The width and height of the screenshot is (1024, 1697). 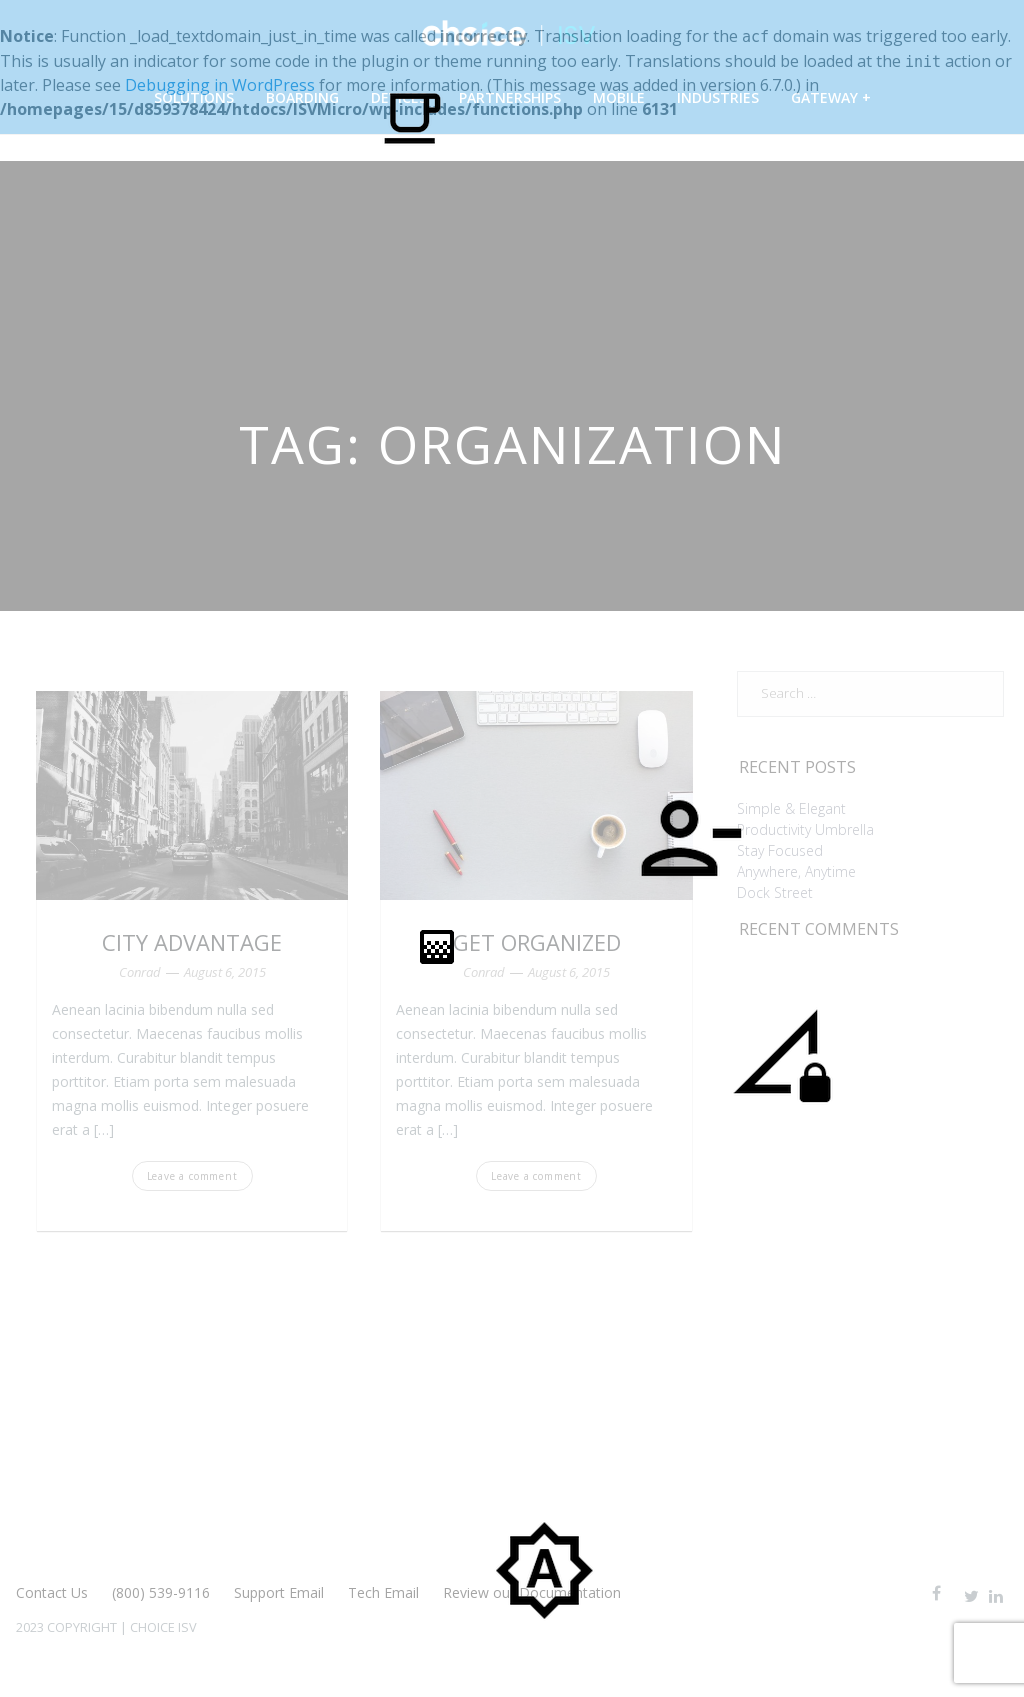 What do you see at coordinates (782, 1058) in the screenshot?
I see `network connection is secured or encrypted` at bounding box center [782, 1058].